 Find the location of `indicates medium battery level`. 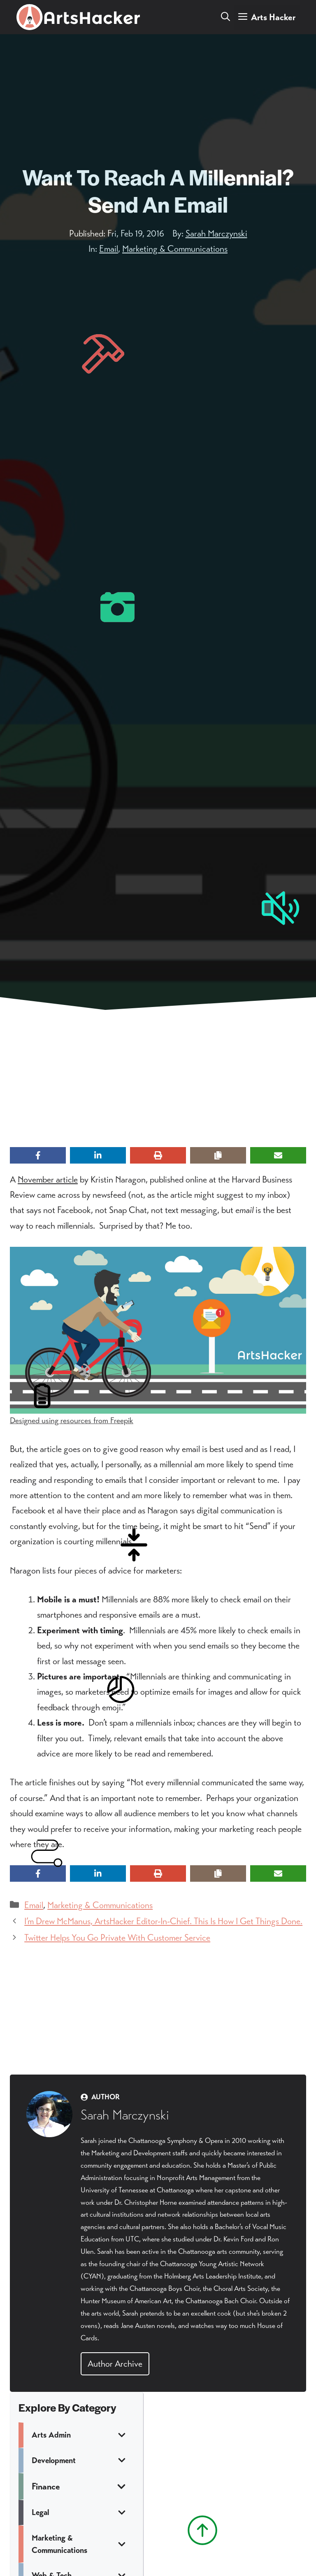

indicates medium battery level is located at coordinates (42, 1396).